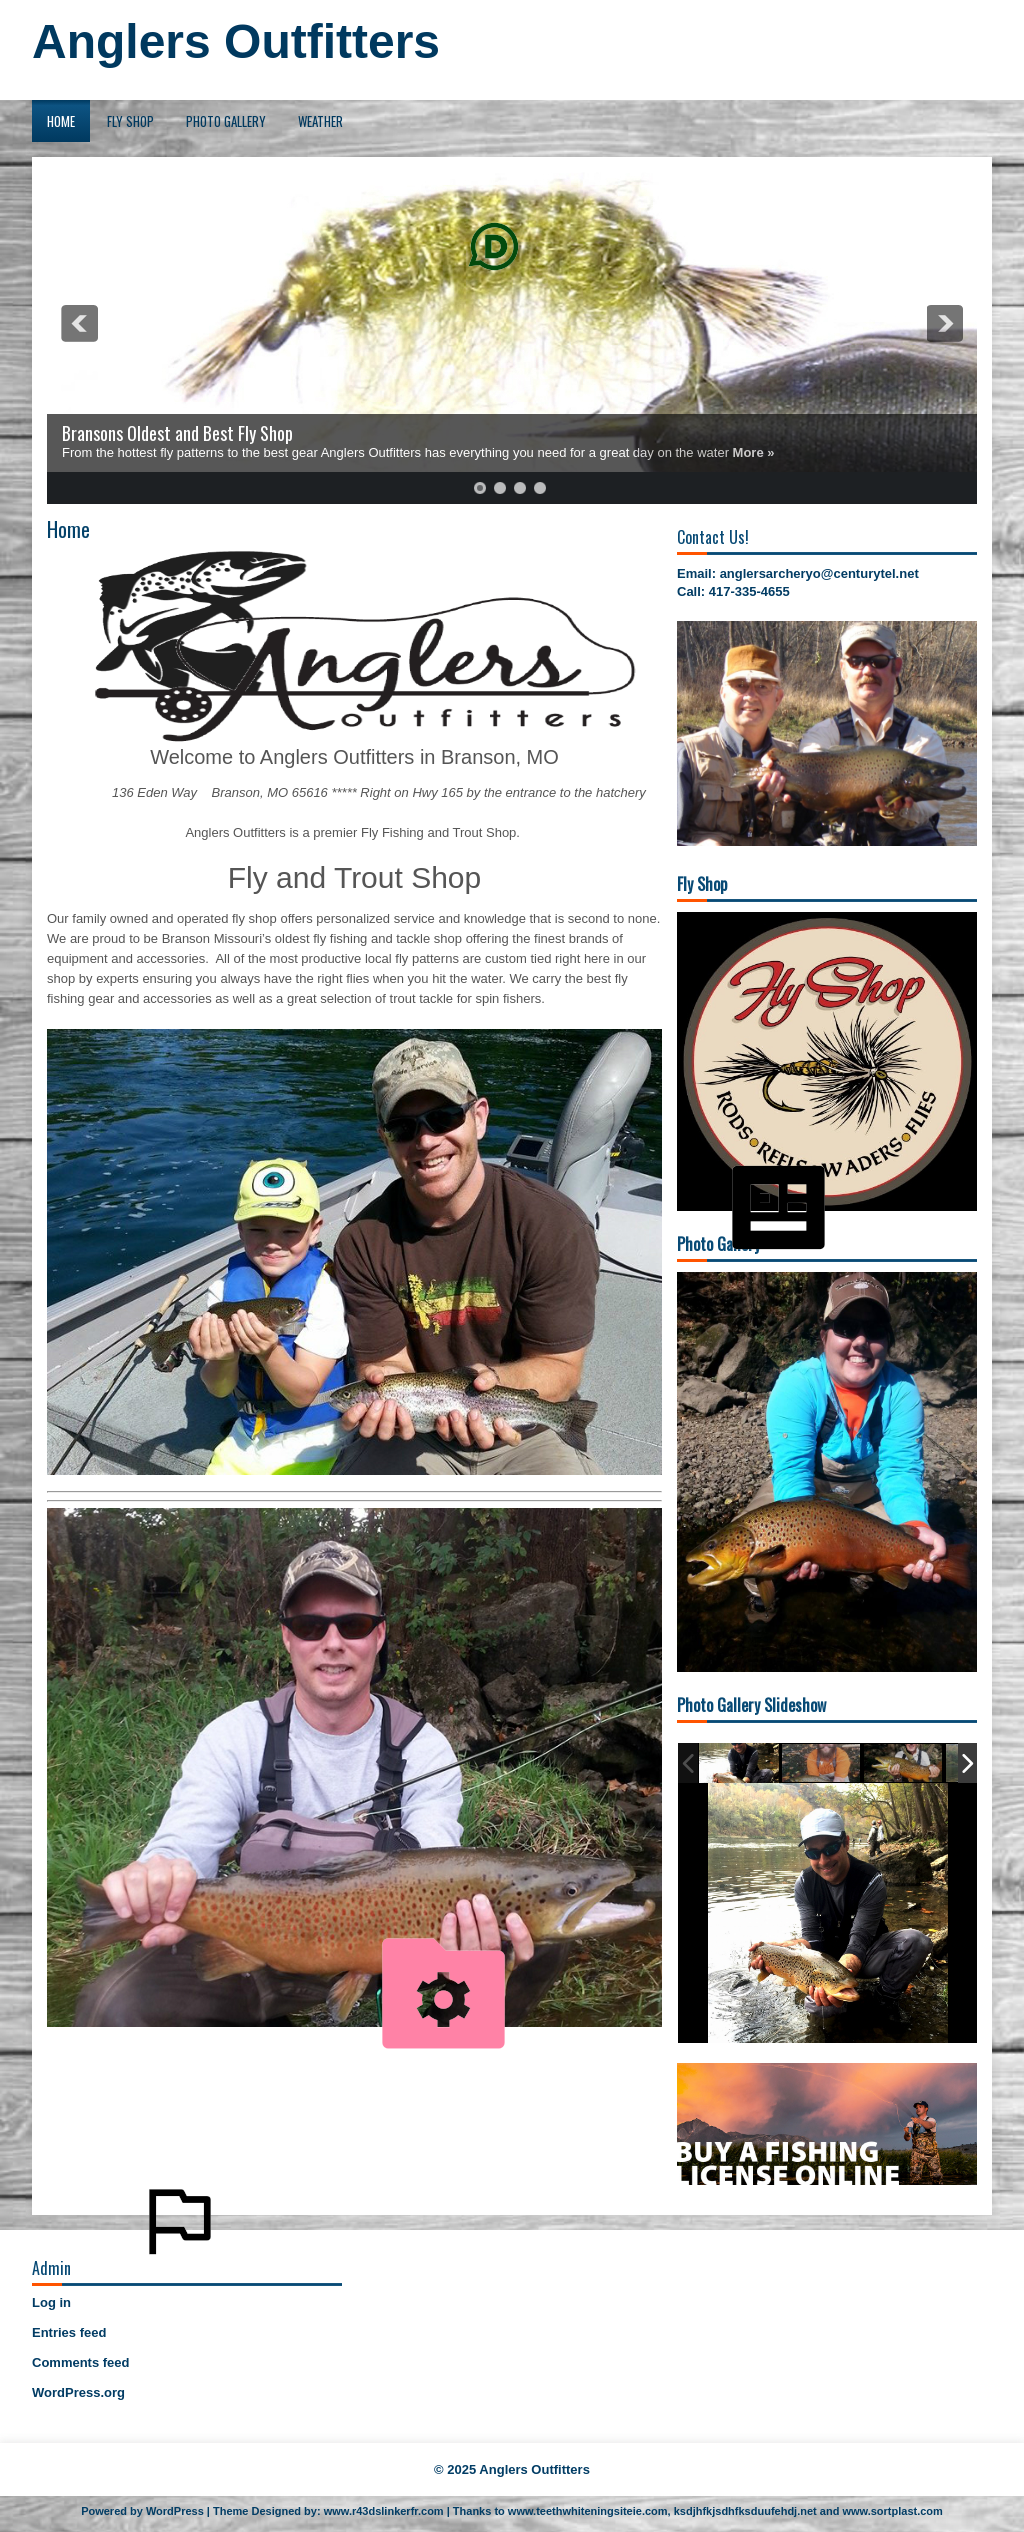 Image resolution: width=1024 pixels, height=2532 pixels. I want to click on open news feed, so click(778, 1207).